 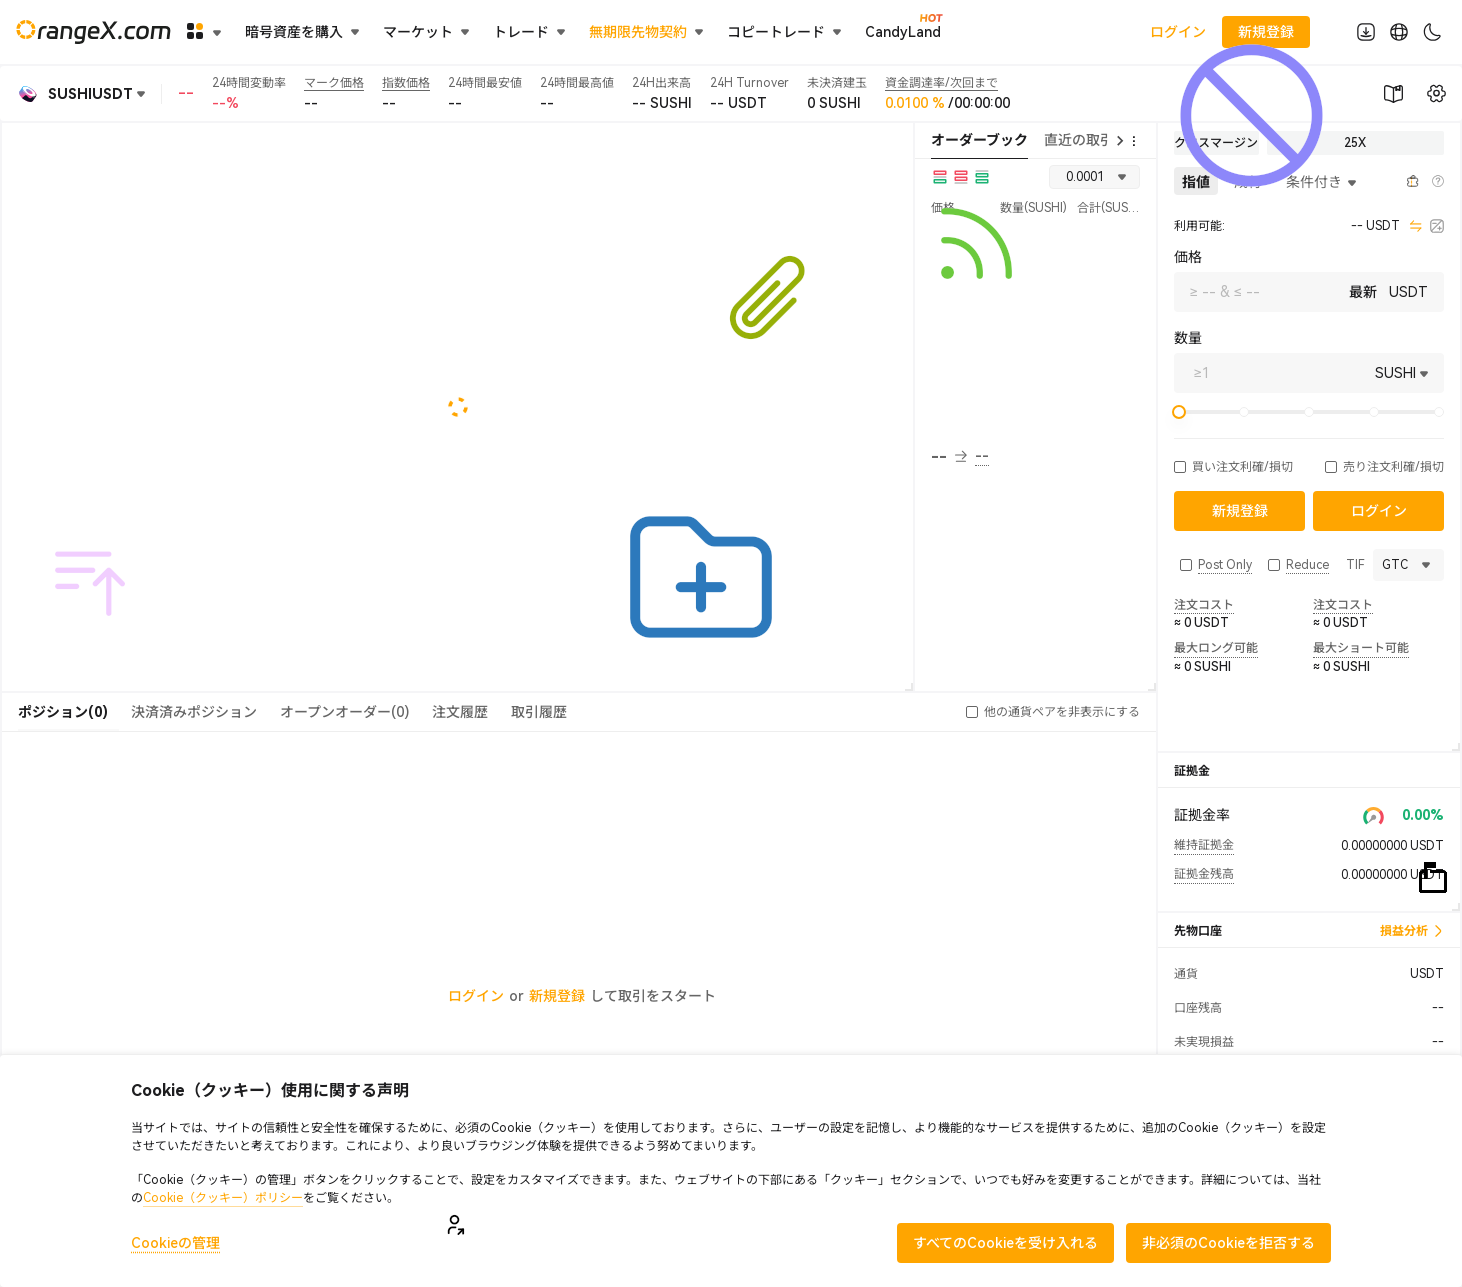 What do you see at coordinates (768, 297) in the screenshot?
I see `attach a file to your message` at bounding box center [768, 297].